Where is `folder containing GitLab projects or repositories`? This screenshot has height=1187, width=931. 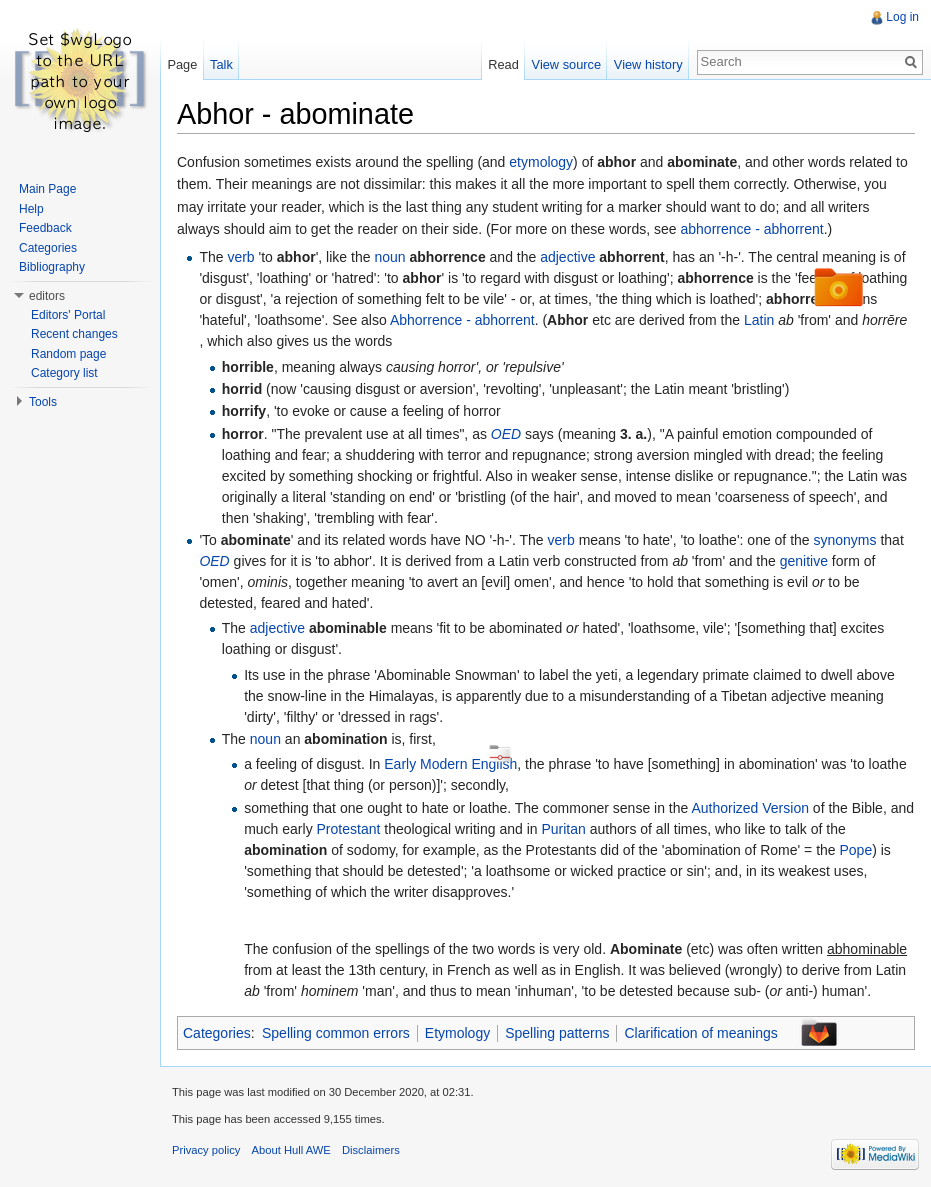
folder containing GitLab projects or repositories is located at coordinates (819, 1033).